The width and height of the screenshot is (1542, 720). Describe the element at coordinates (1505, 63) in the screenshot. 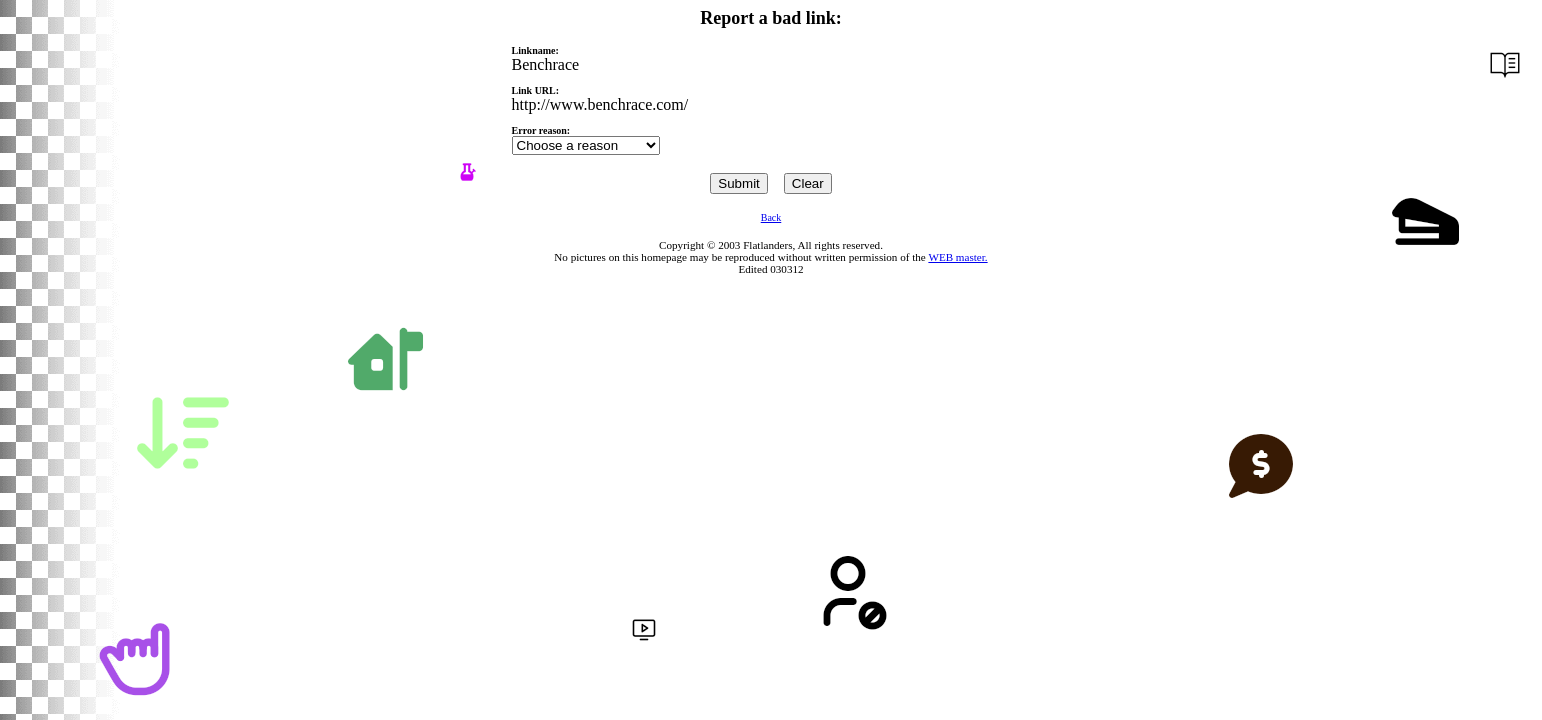

I see `open reading mode or e-reader` at that location.